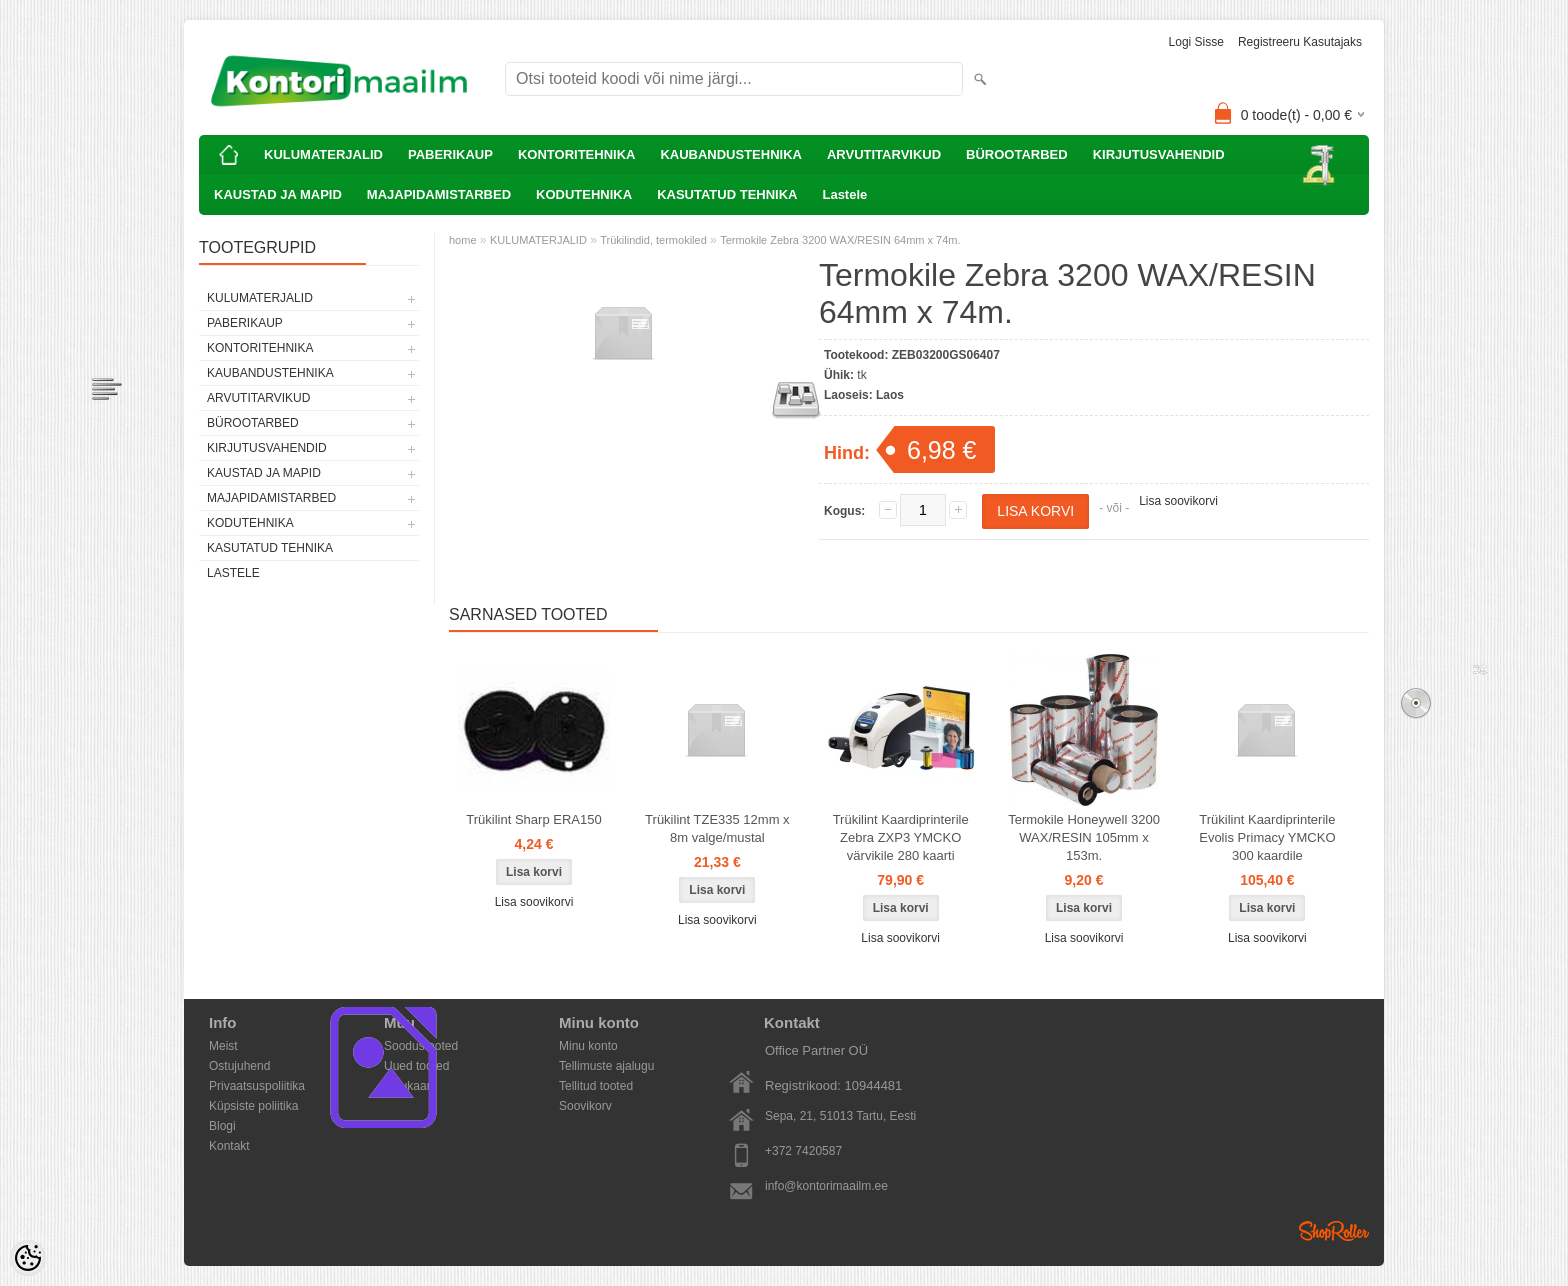  What do you see at coordinates (1319, 165) in the screenshot?
I see `open engineering applications` at bounding box center [1319, 165].